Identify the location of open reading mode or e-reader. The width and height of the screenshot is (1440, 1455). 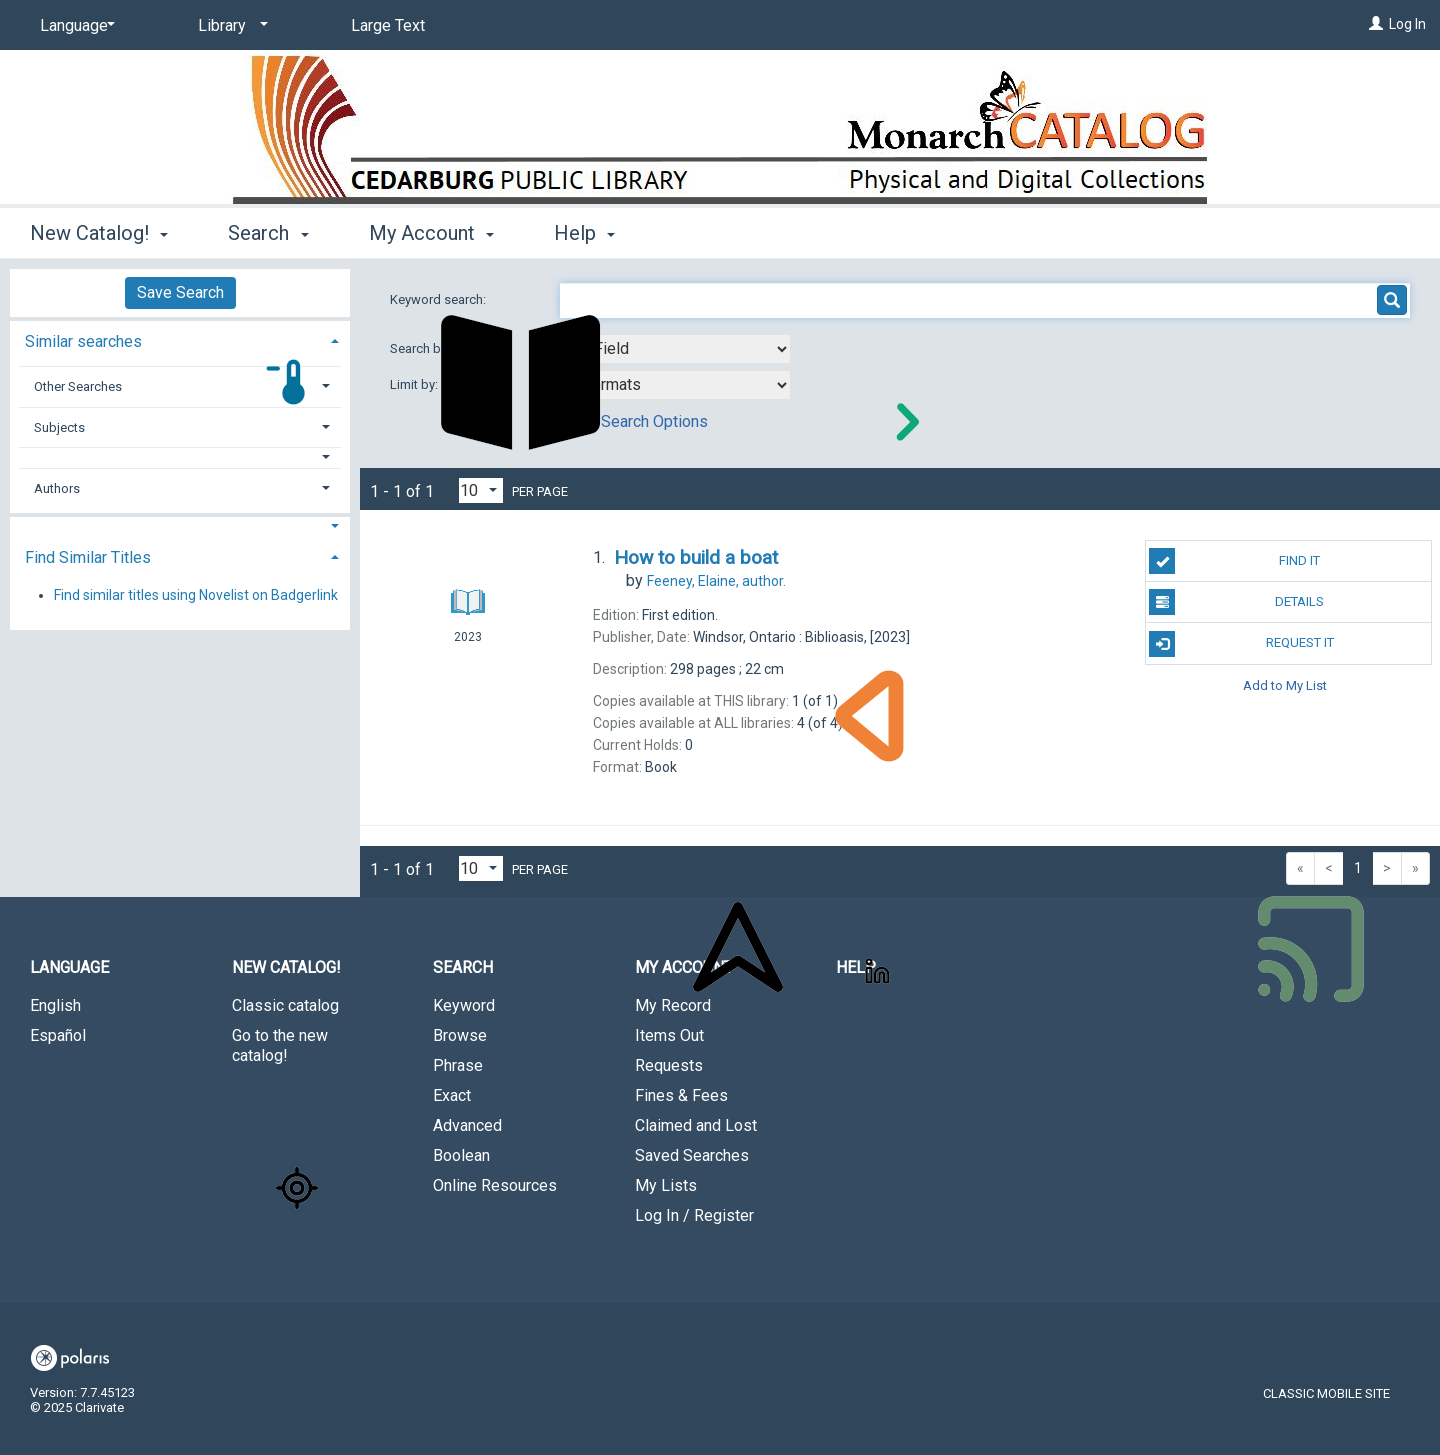
(520, 381).